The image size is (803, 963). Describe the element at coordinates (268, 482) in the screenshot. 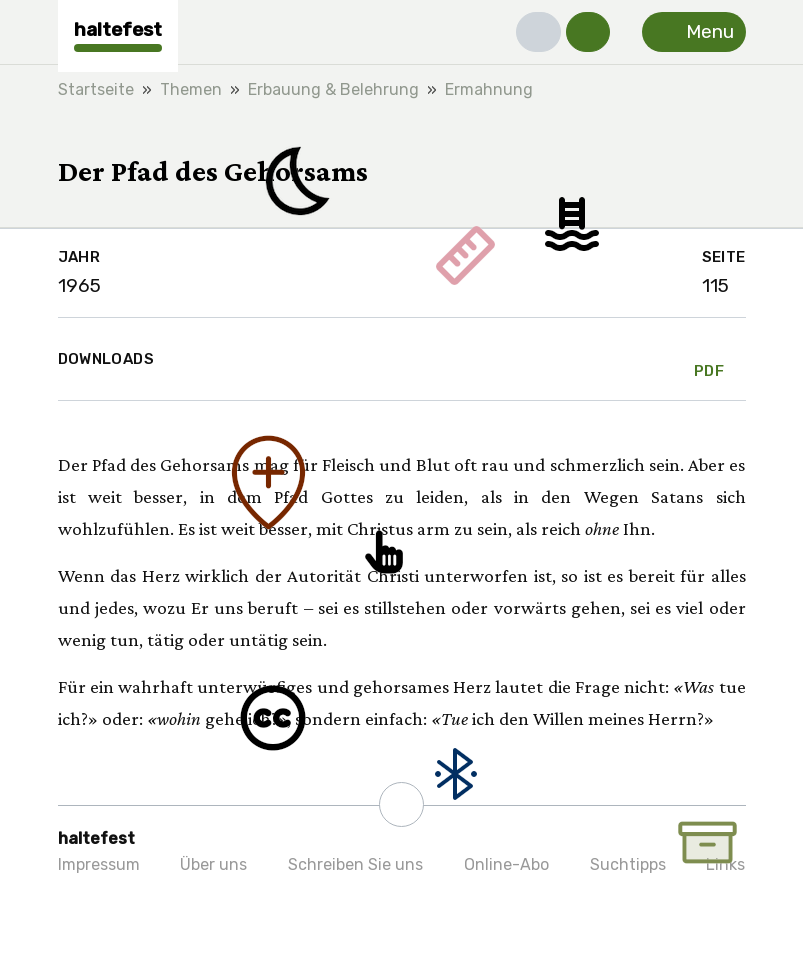

I see `add a new location pin` at that location.